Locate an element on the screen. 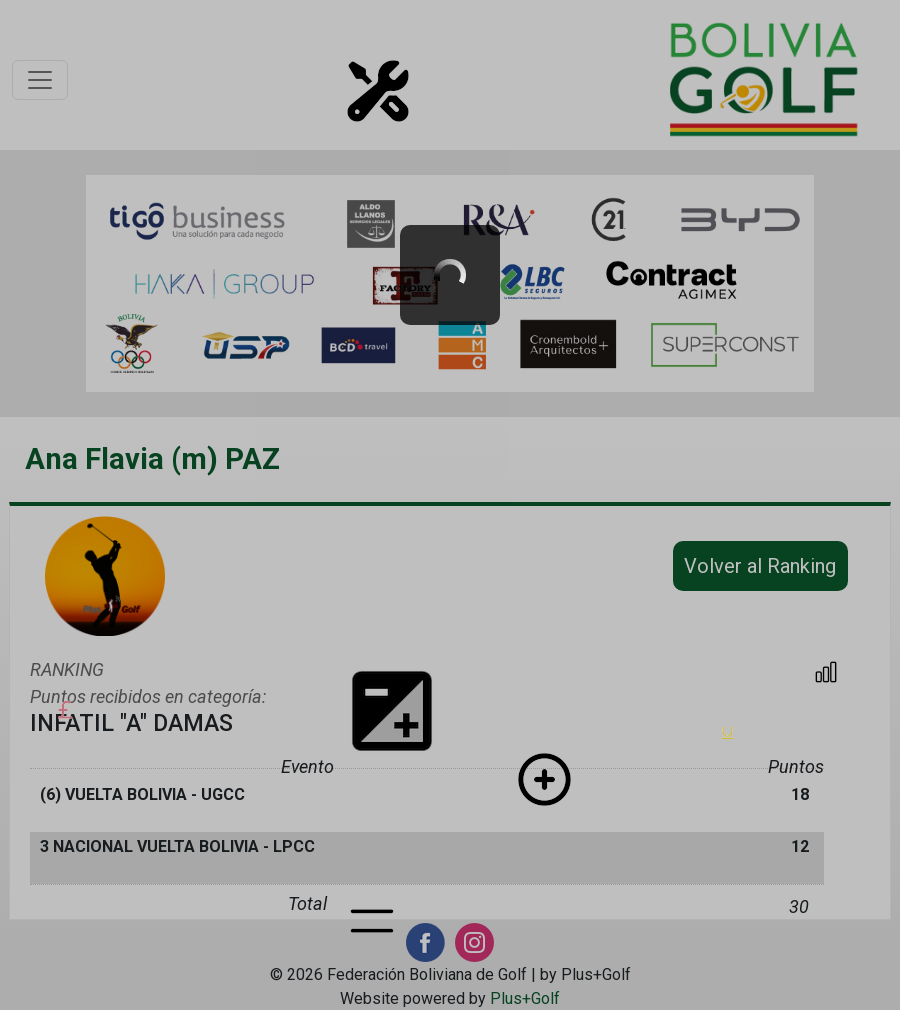  british pound sterling currency symbol is located at coordinates (66, 710).